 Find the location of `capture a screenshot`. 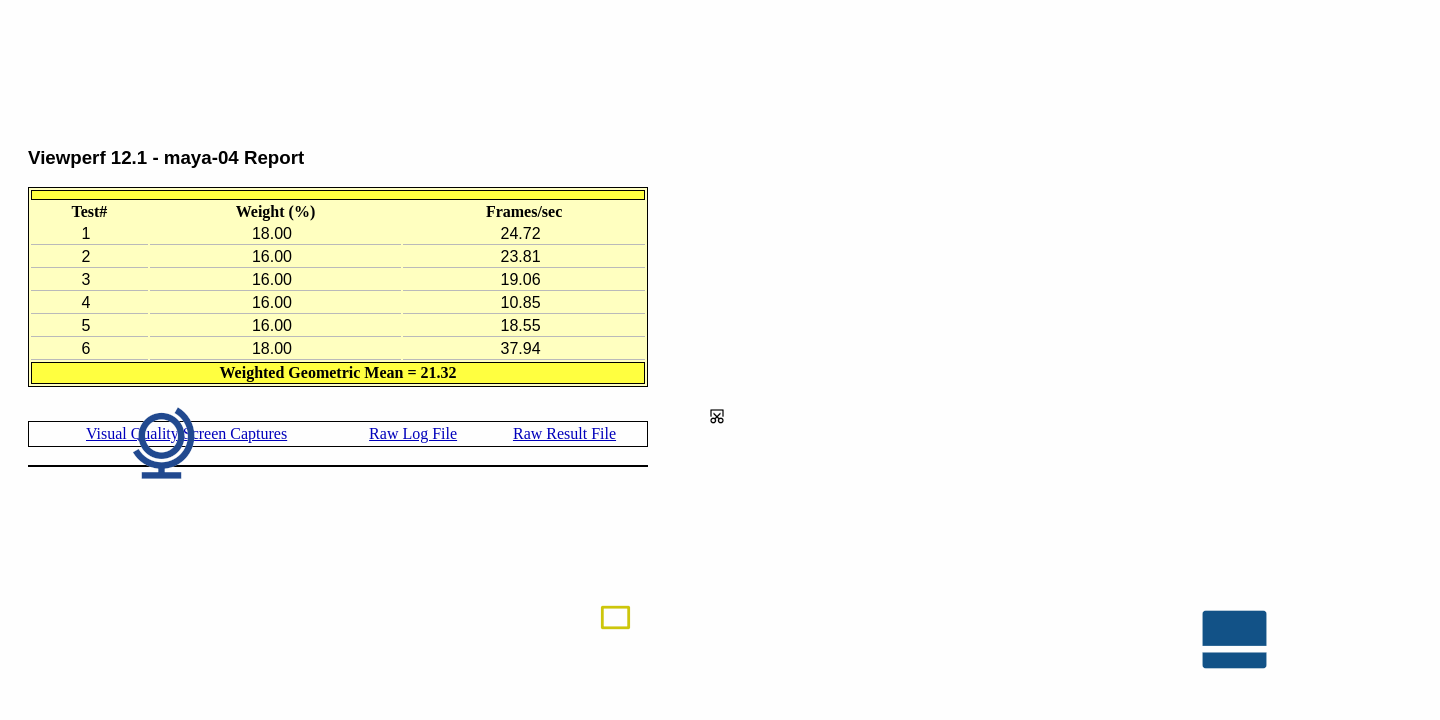

capture a screenshot is located at coordinates (717, 416).